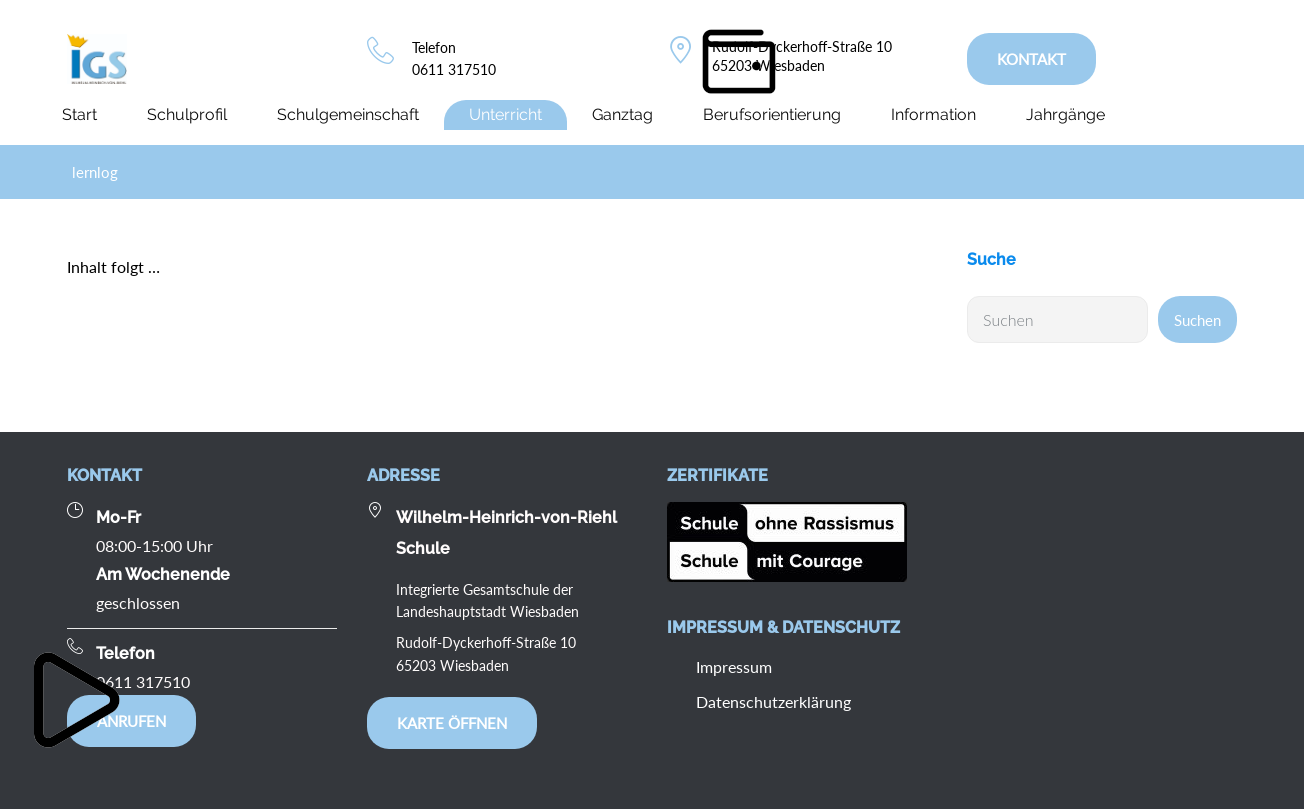 The height and width of the screenshot is (809, 1304). Describe the element at coordinates (737, 64) in the screenshot. I see `access your wallet or payment methods` at that location.